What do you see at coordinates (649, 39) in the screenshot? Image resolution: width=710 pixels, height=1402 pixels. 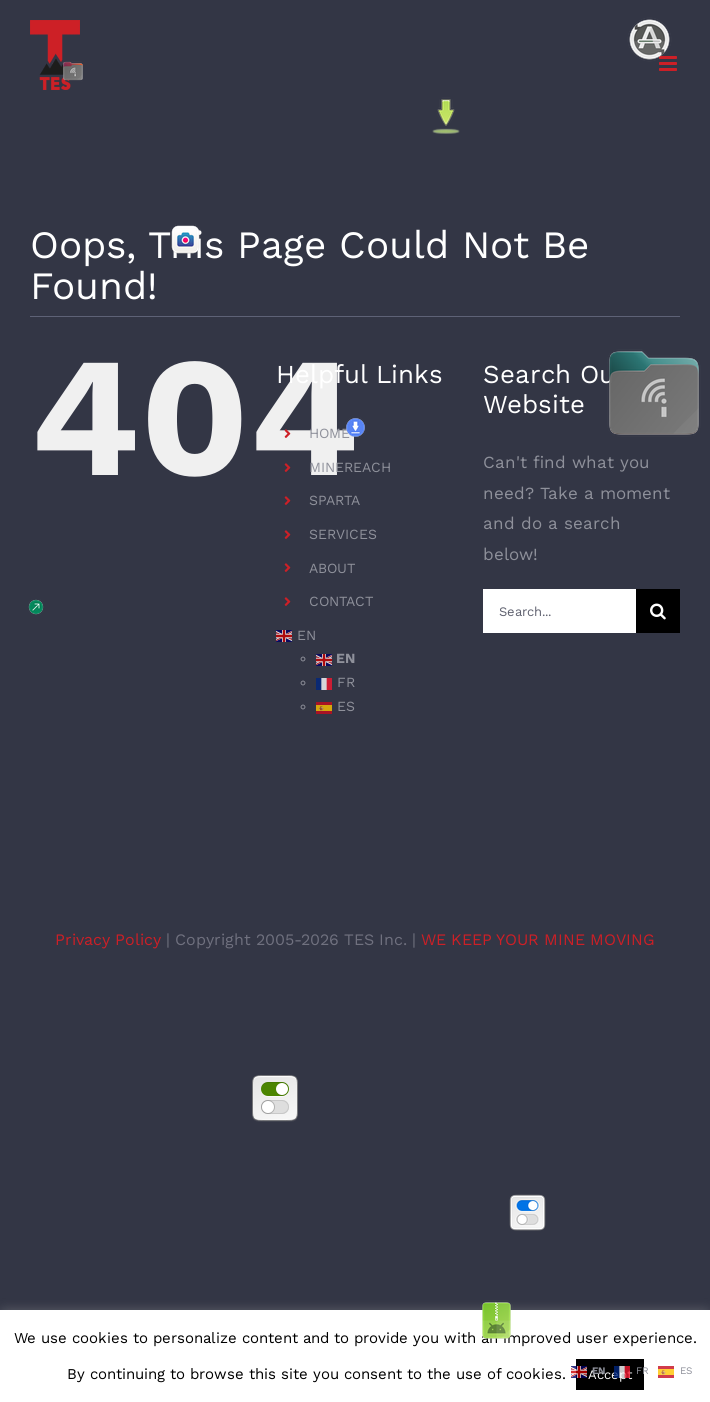 I see `open the software update manager` at bounding box center [649, 39].